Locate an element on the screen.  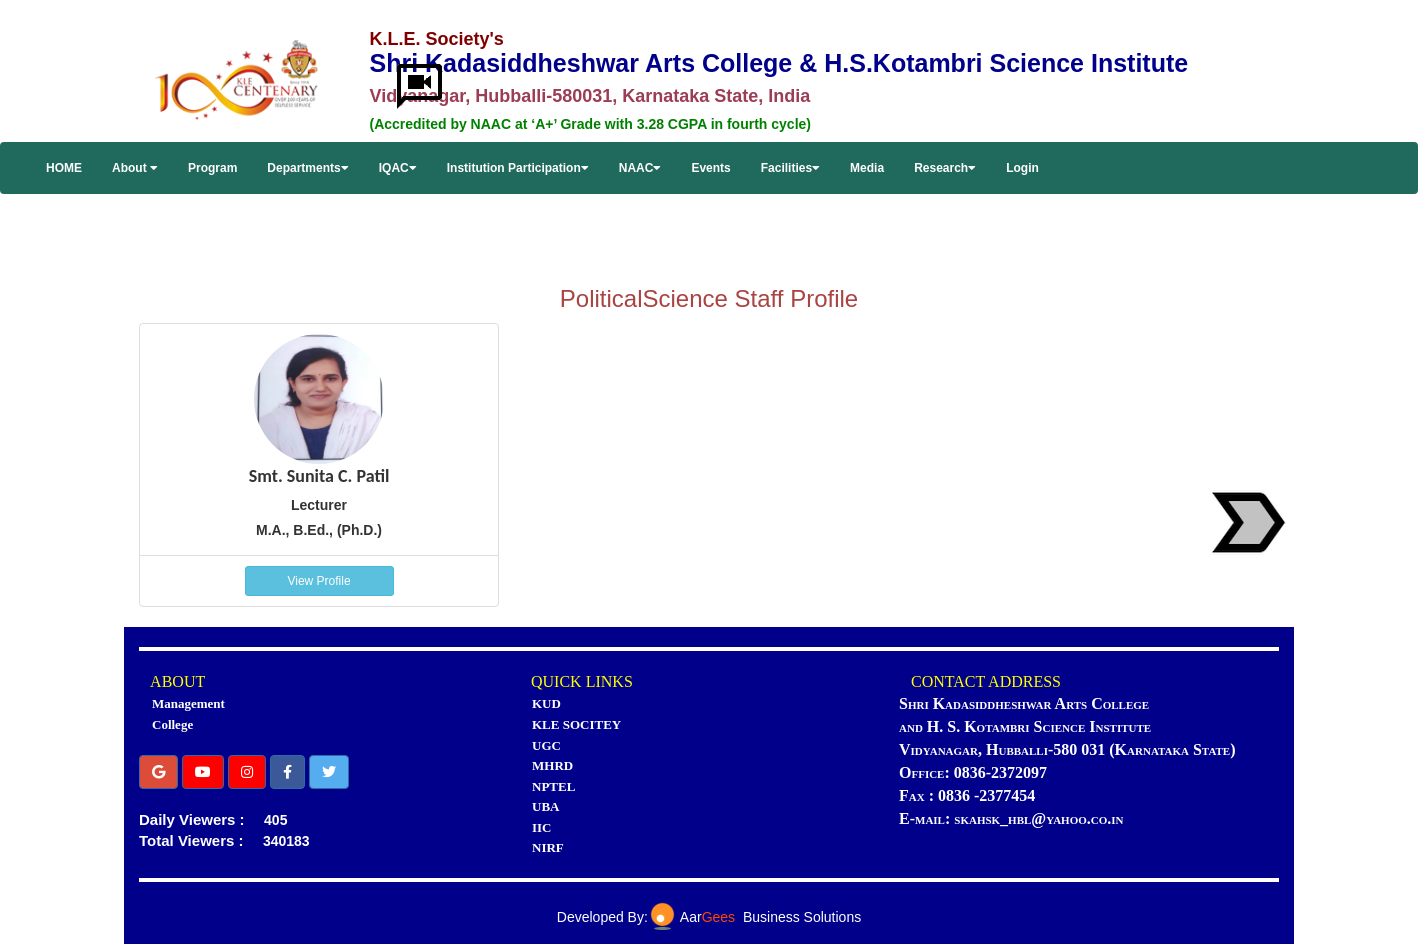
start a video chat conversation is located at coordinates (419, 86).